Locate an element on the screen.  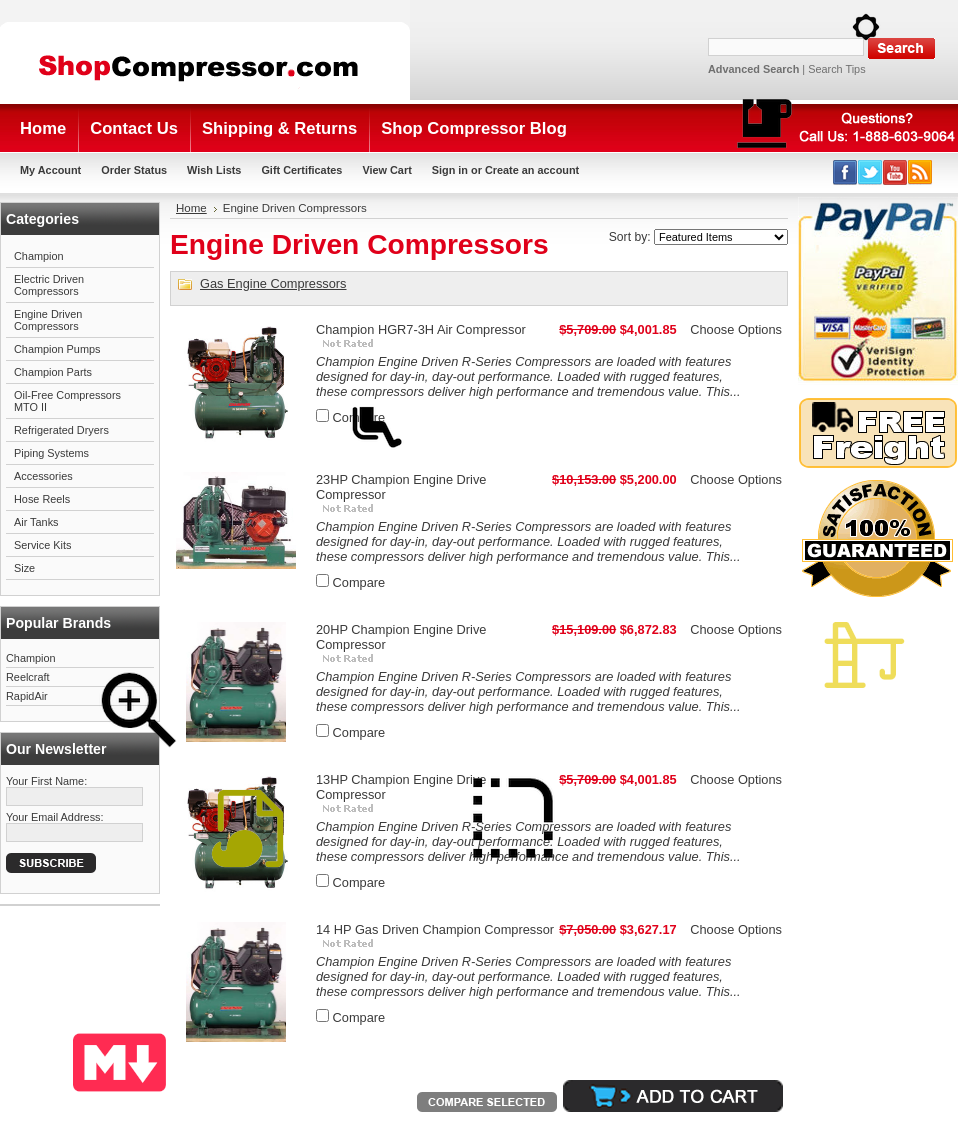
zoom in on content or image is located at coordinates (140, 711).